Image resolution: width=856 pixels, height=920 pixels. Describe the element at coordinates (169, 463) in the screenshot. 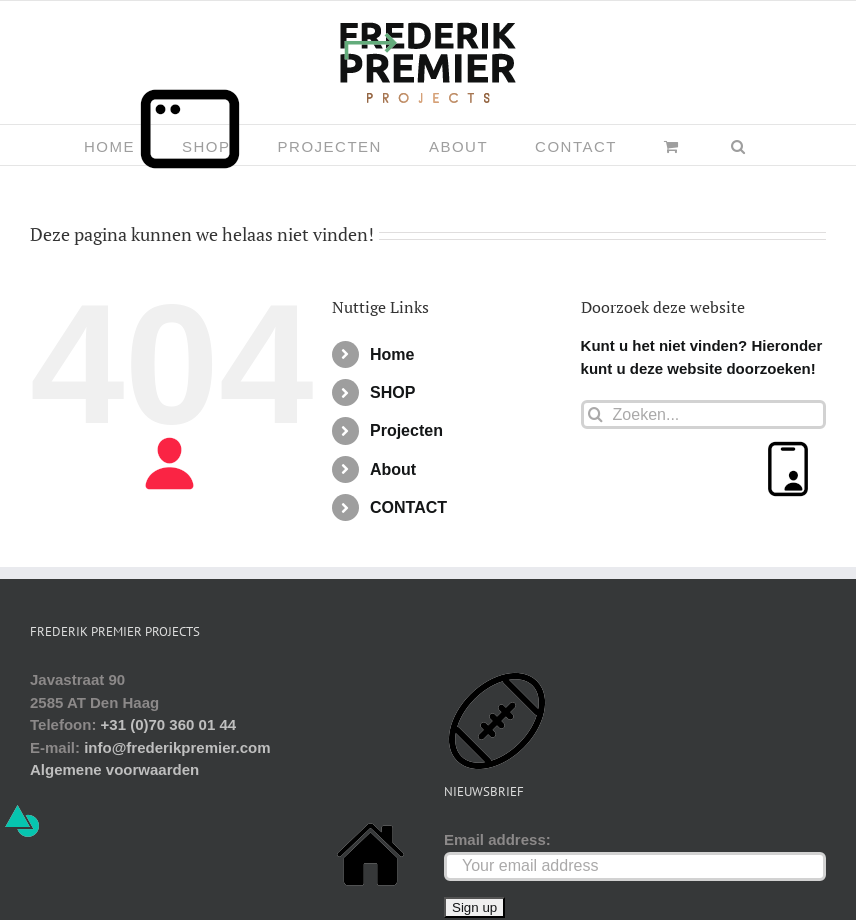

I see `view your profile` at that location.